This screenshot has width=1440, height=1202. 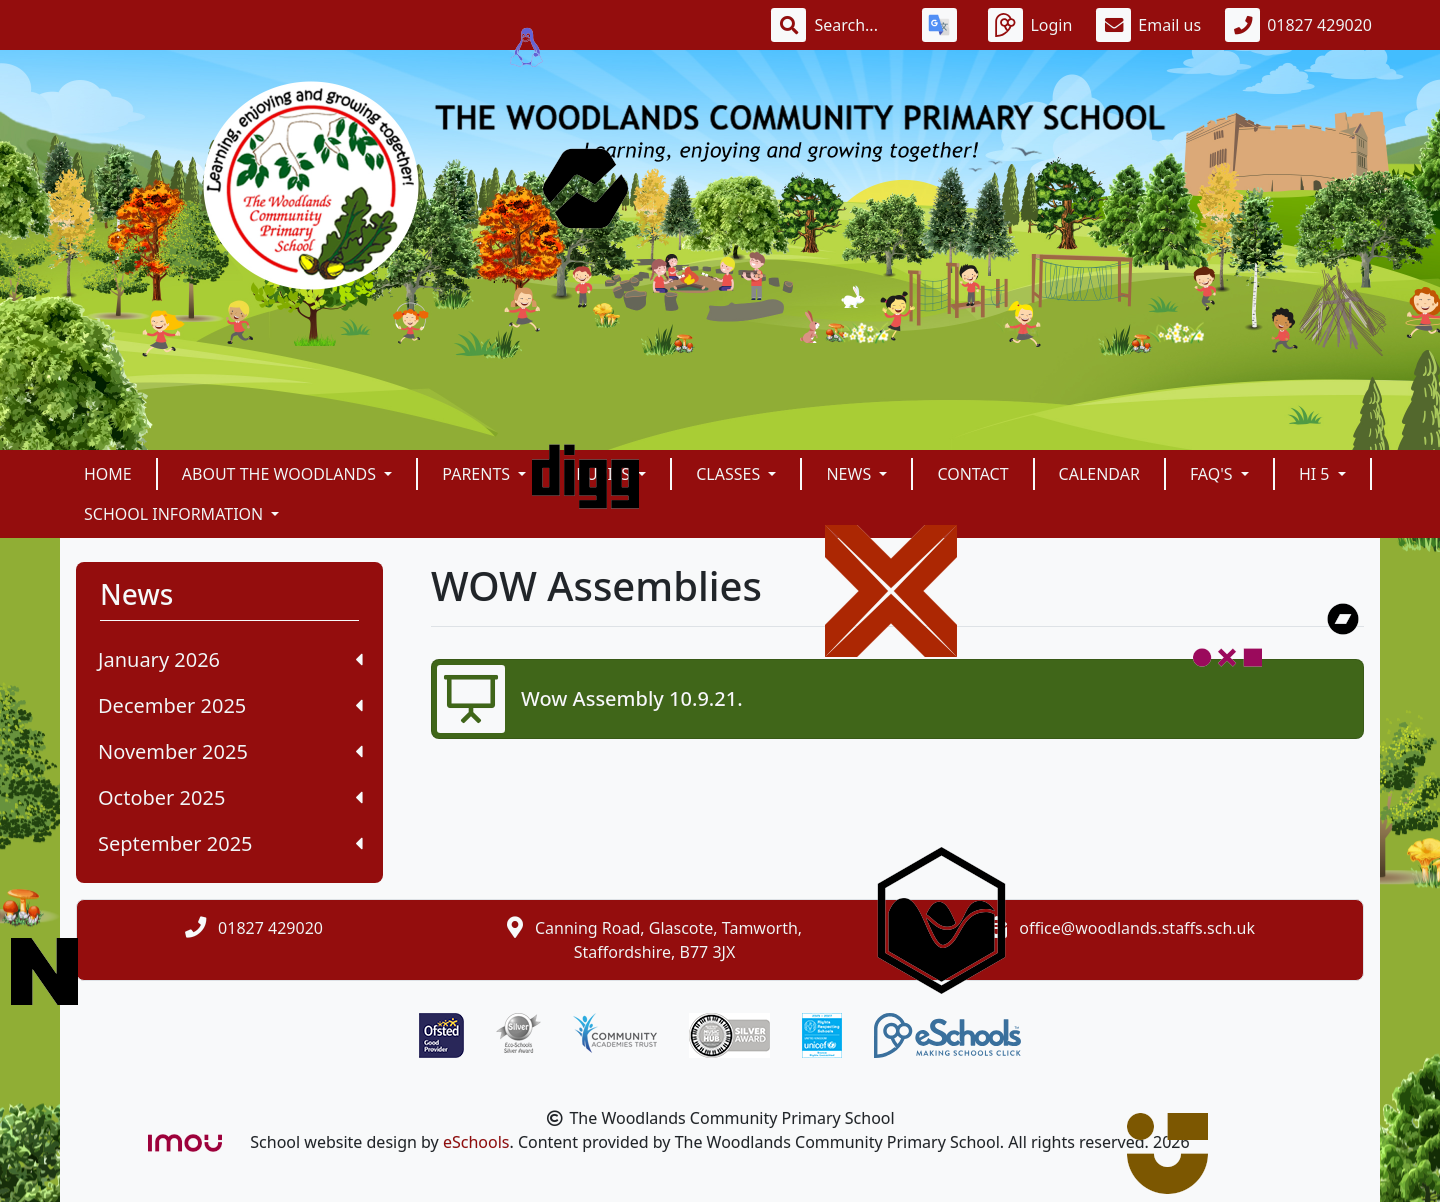 What do you see at coordinates (891, 591) in the screenshot?
I see `visx data visualization library logo` at bounding box center [891, 591].